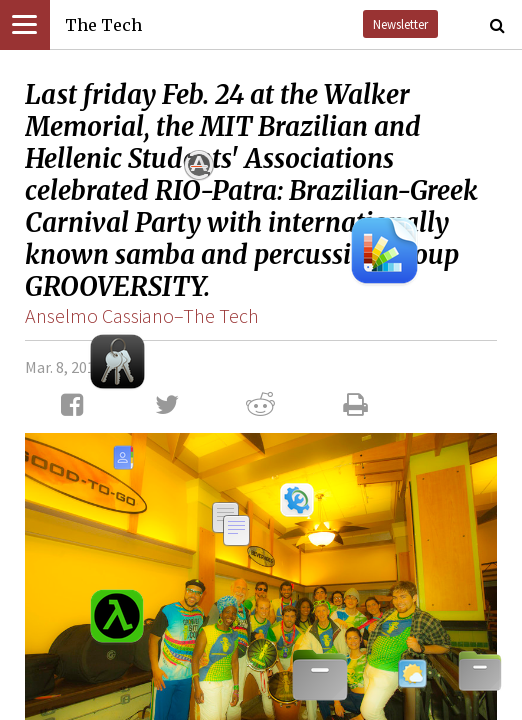  I want to click on open the weather app, so click(412, 673).